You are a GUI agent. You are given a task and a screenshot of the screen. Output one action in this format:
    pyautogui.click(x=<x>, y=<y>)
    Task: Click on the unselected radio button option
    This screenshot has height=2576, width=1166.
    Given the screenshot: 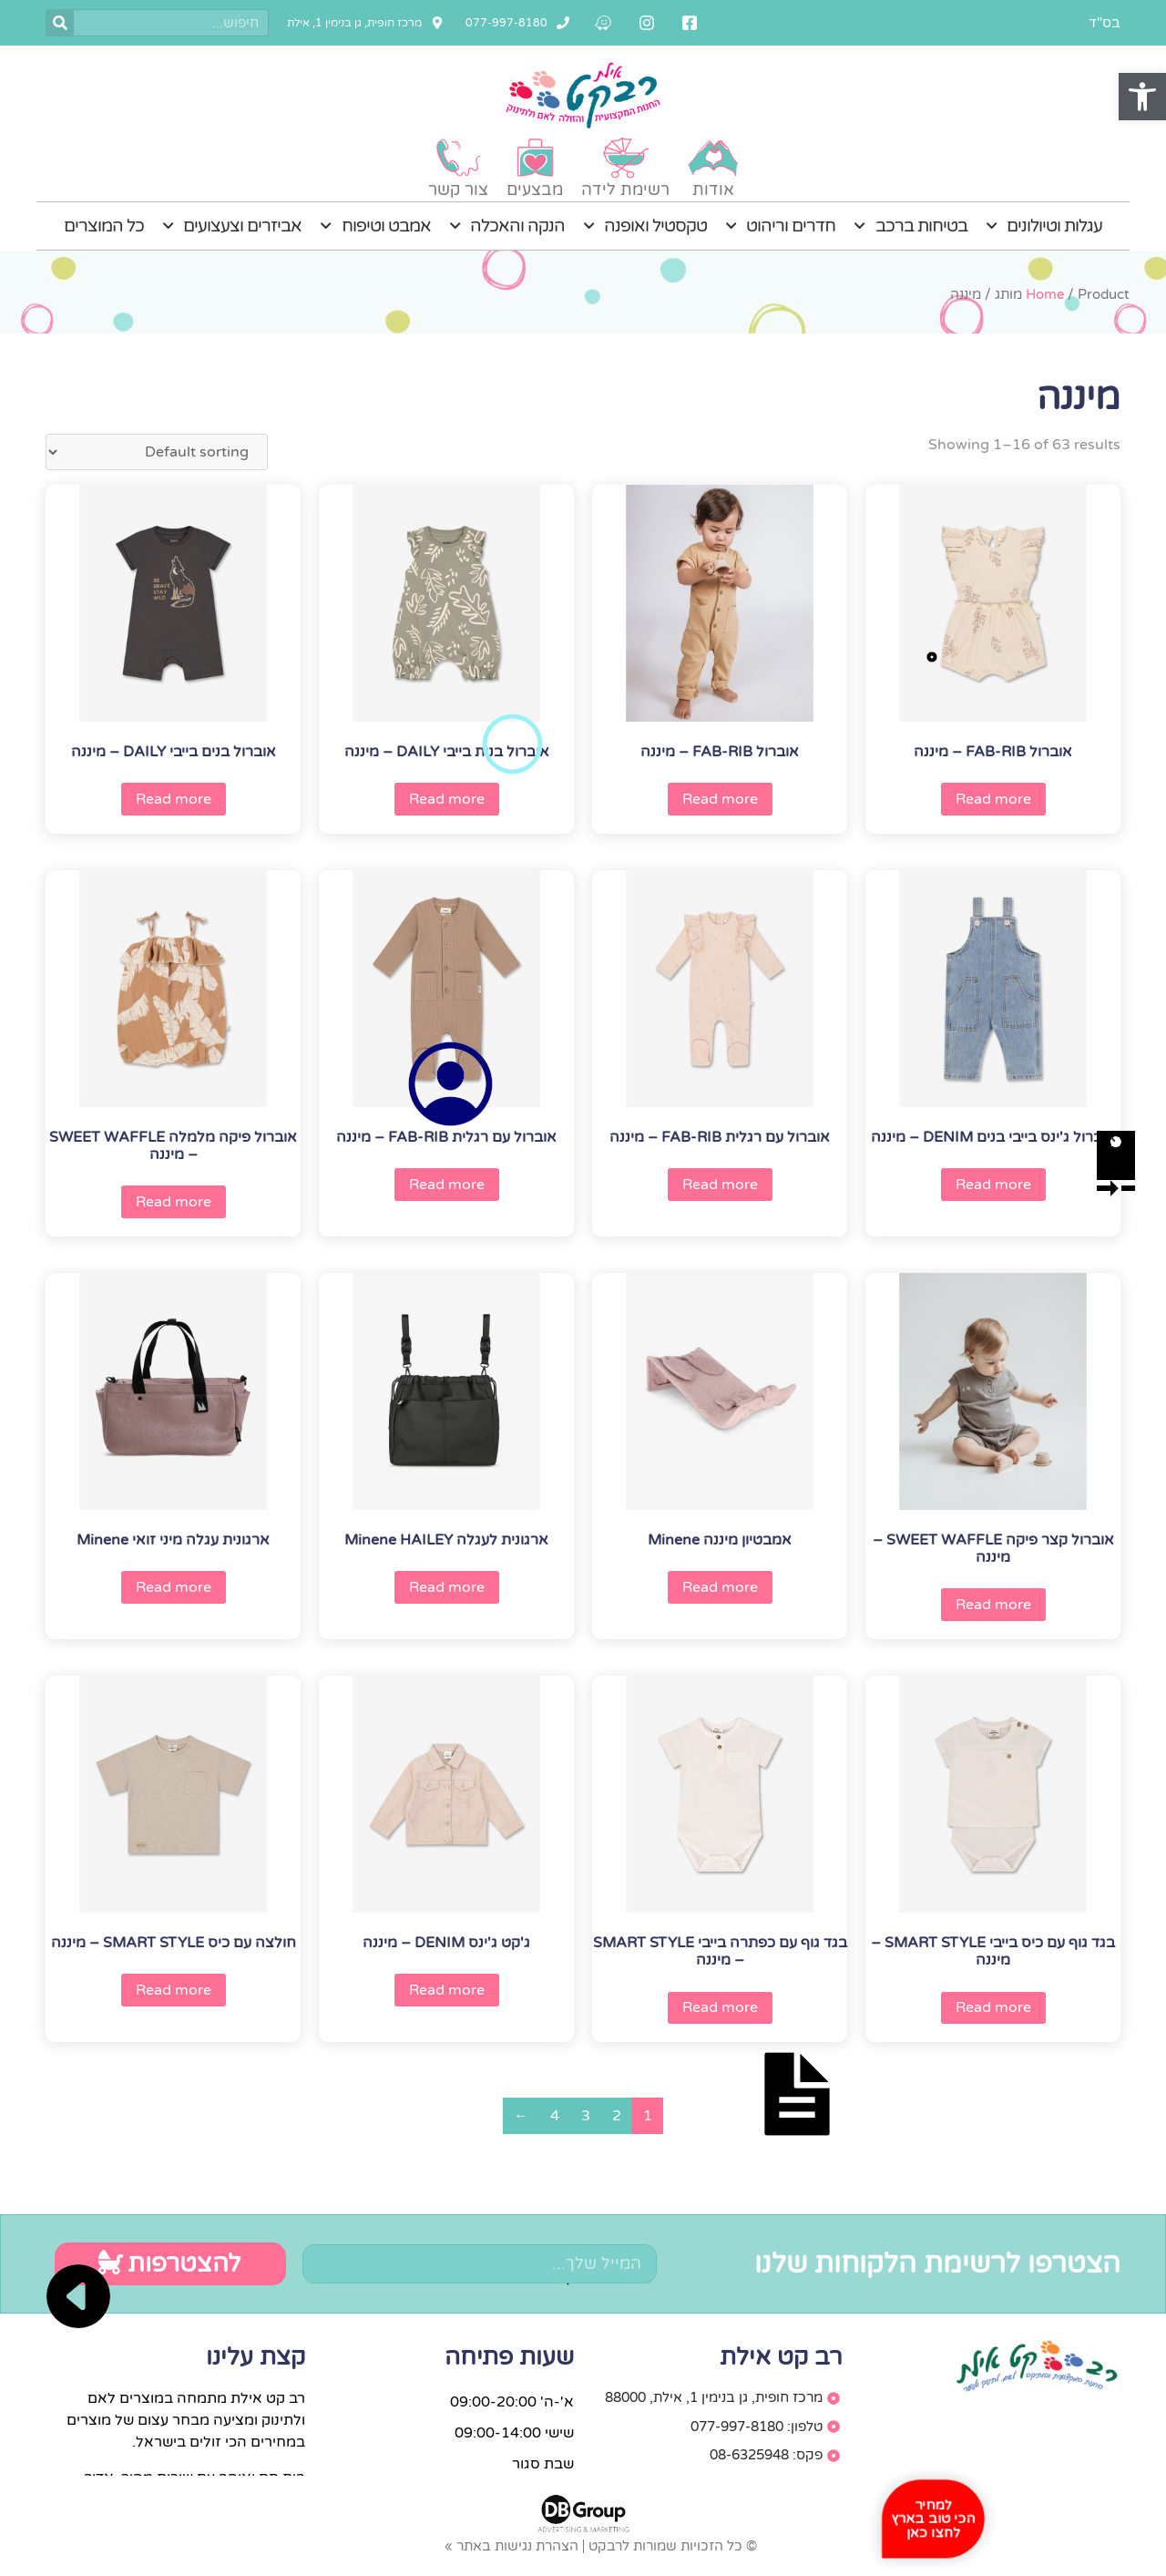 What is the action you would take?
    pyautogui.click(x=512, y=744)
    